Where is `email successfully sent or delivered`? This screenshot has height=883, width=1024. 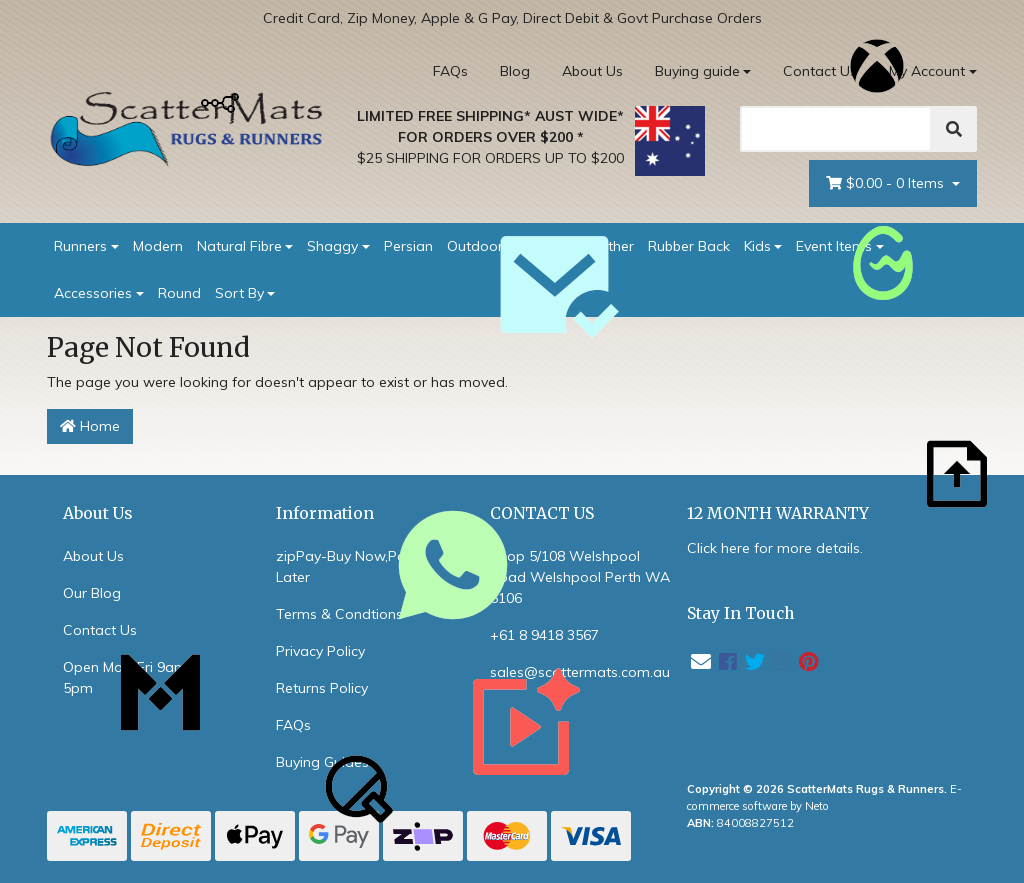
email successfully sent or delivered is located at coordinates (554, 284).